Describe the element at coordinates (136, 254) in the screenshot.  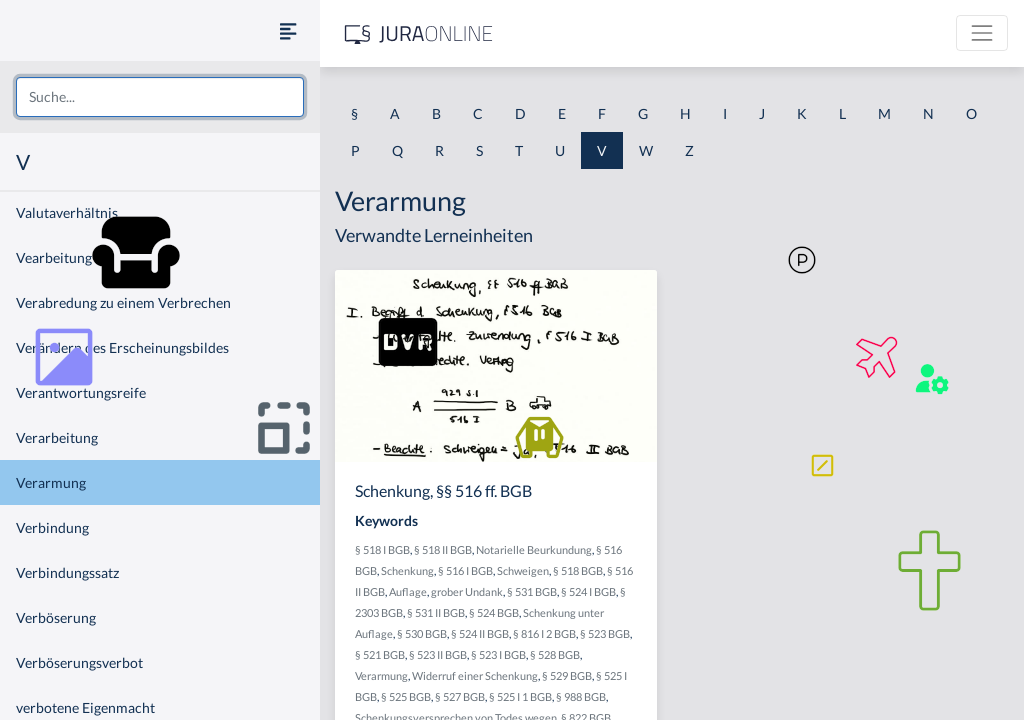
I see `browse furniture or home decor items` at that location.